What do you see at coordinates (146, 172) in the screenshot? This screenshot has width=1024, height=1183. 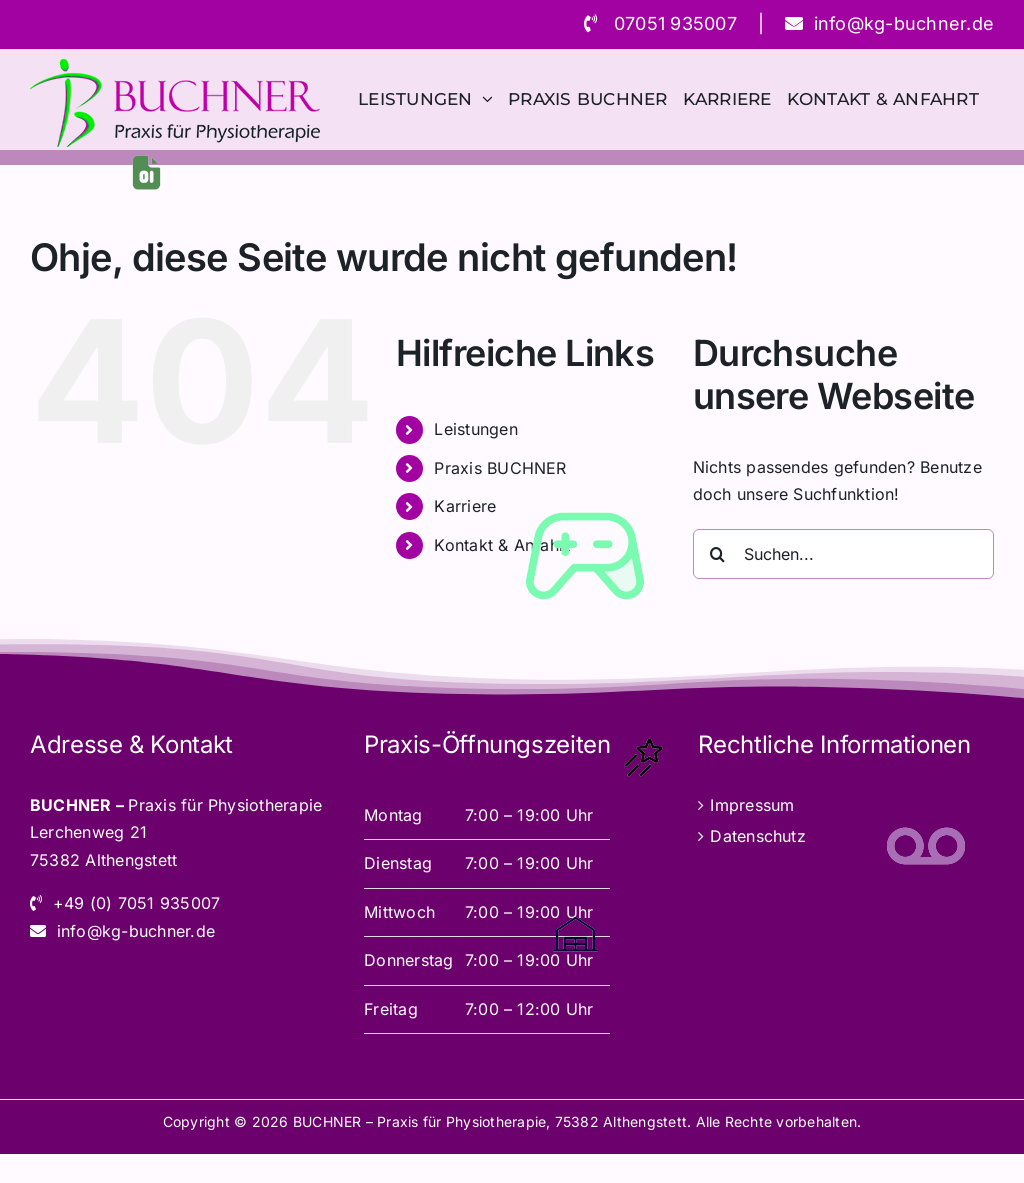 I see `view a file containing numerical data` at bounding box center [146, 172].